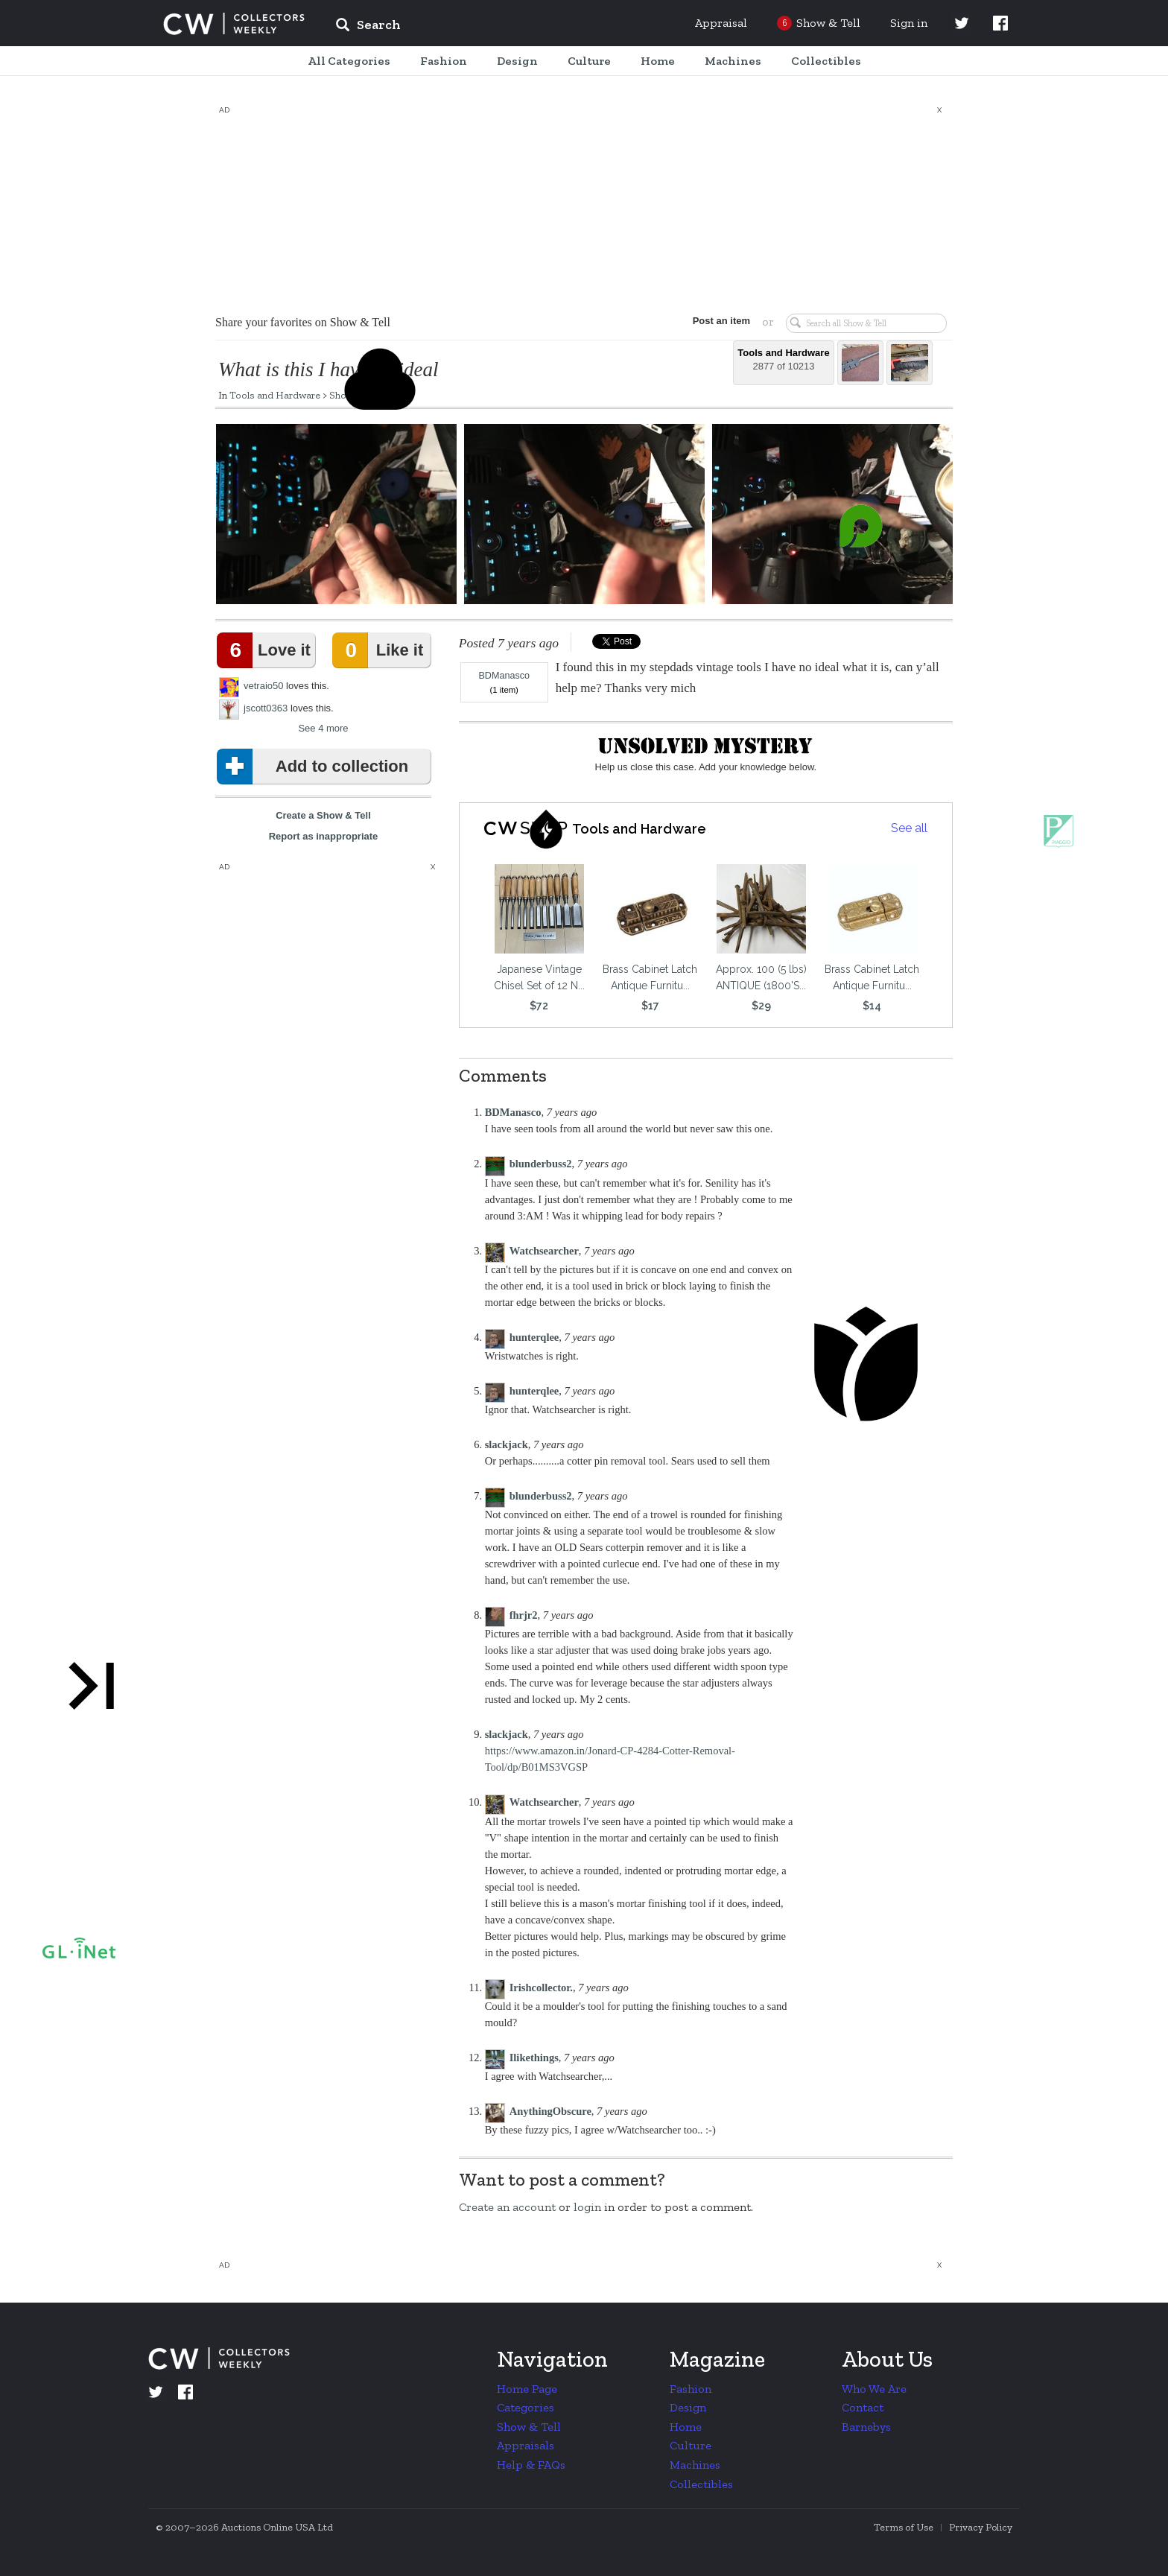  I want to click on GL.iNet company logo, so click(79, 1948).